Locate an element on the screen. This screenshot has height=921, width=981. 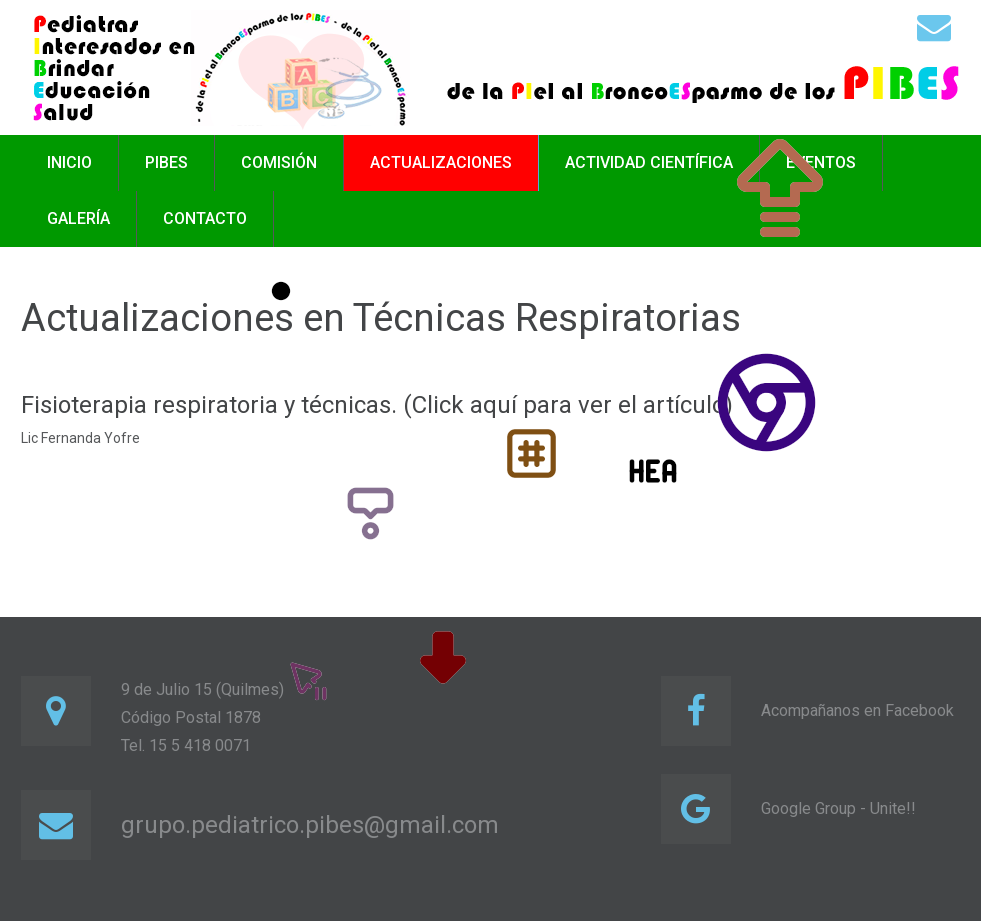
indicates HTTP HEAD request method is located at coordinates (653, 471).